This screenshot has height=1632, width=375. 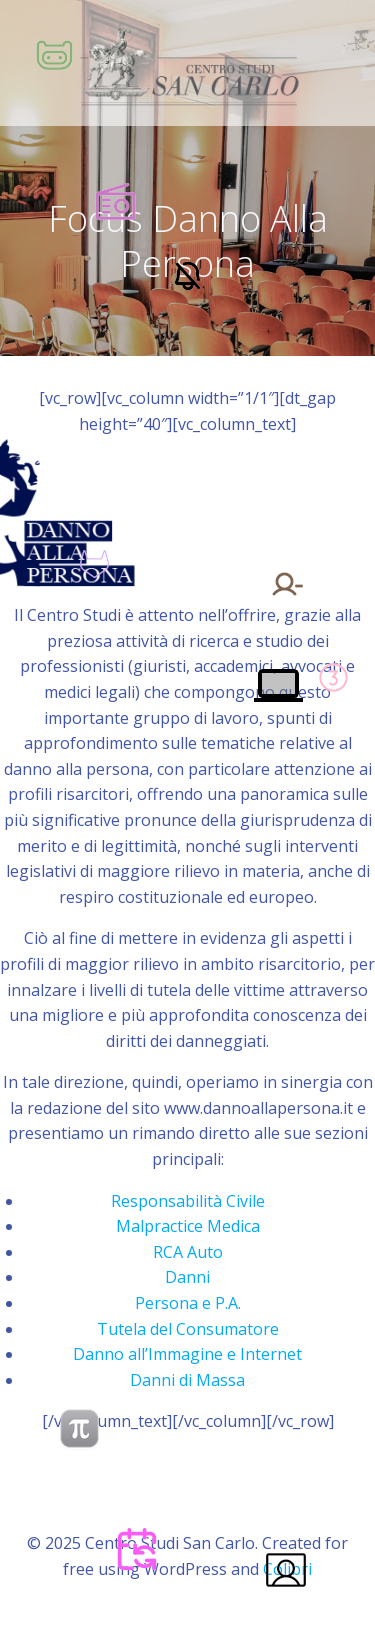 I want to click on view user profile, so click(x=286, y=1570).